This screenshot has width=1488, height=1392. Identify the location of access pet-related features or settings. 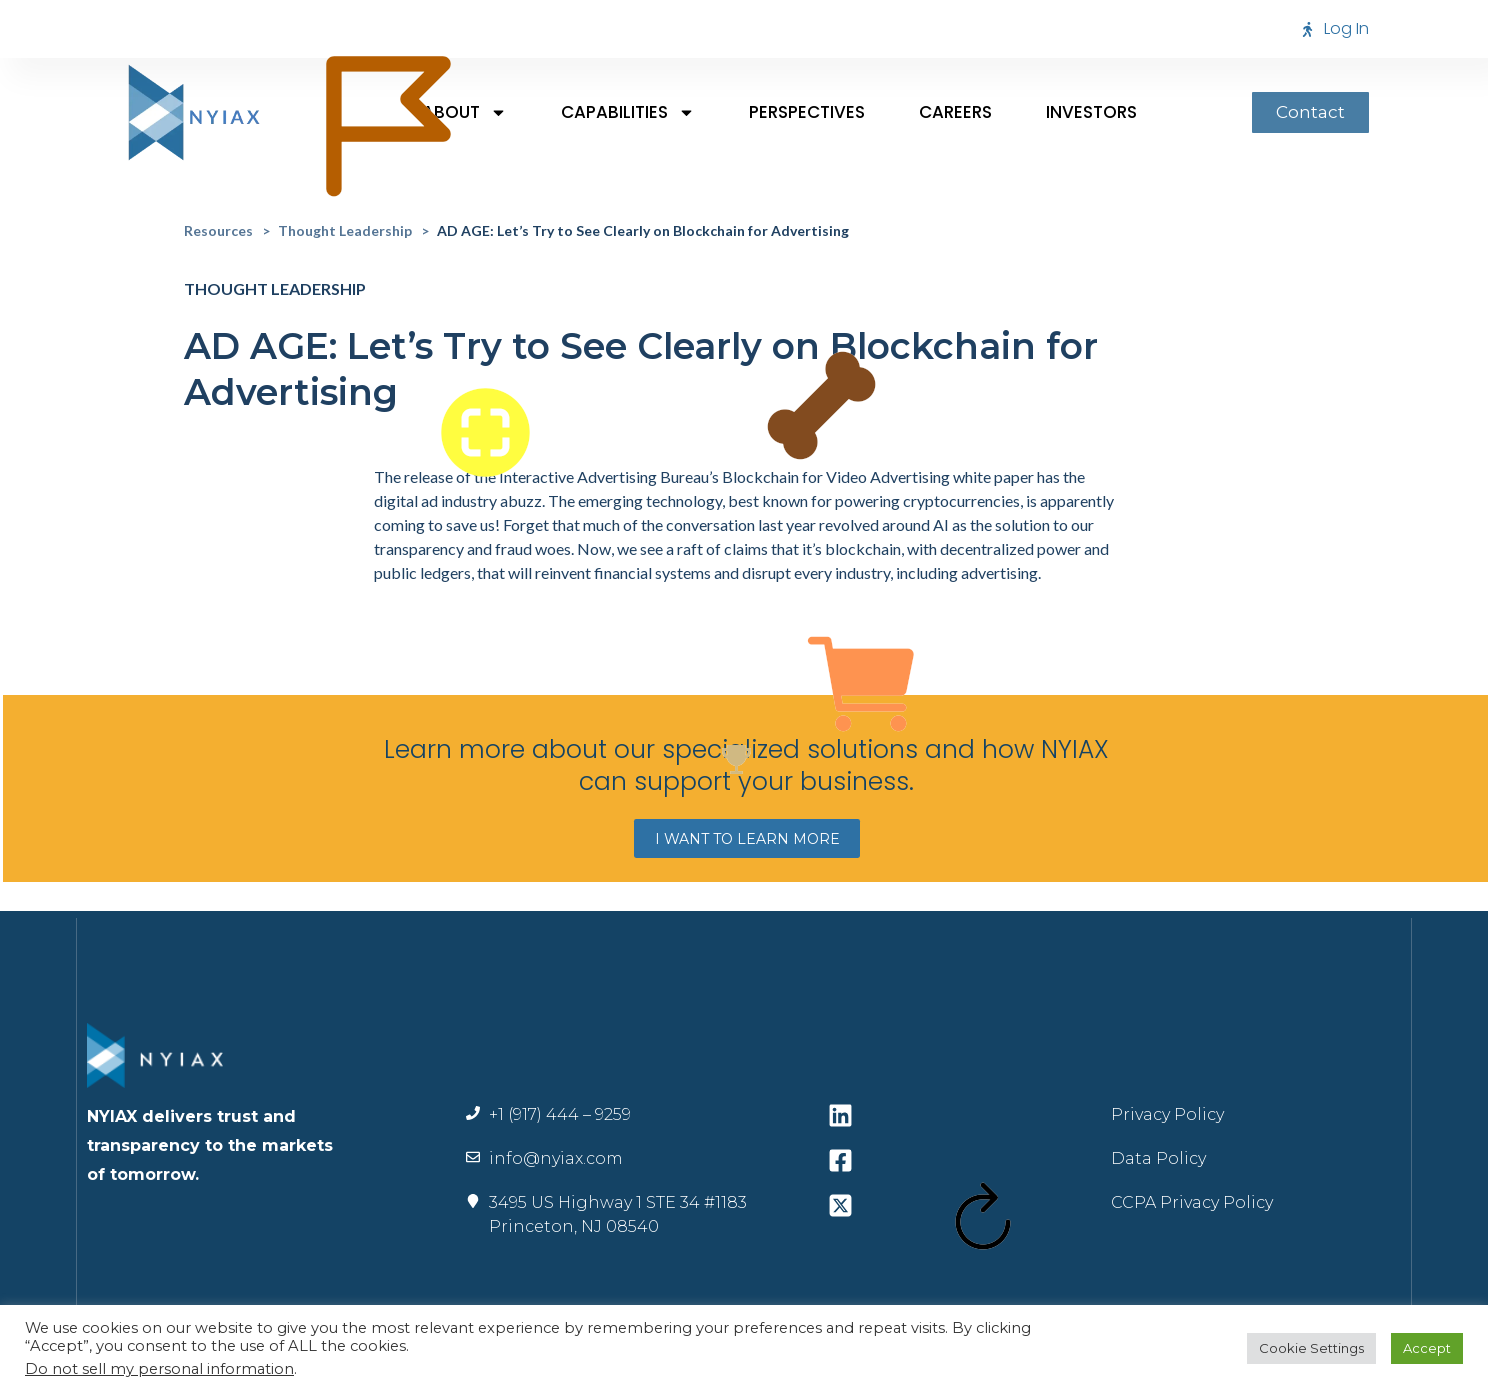
(821, 405).